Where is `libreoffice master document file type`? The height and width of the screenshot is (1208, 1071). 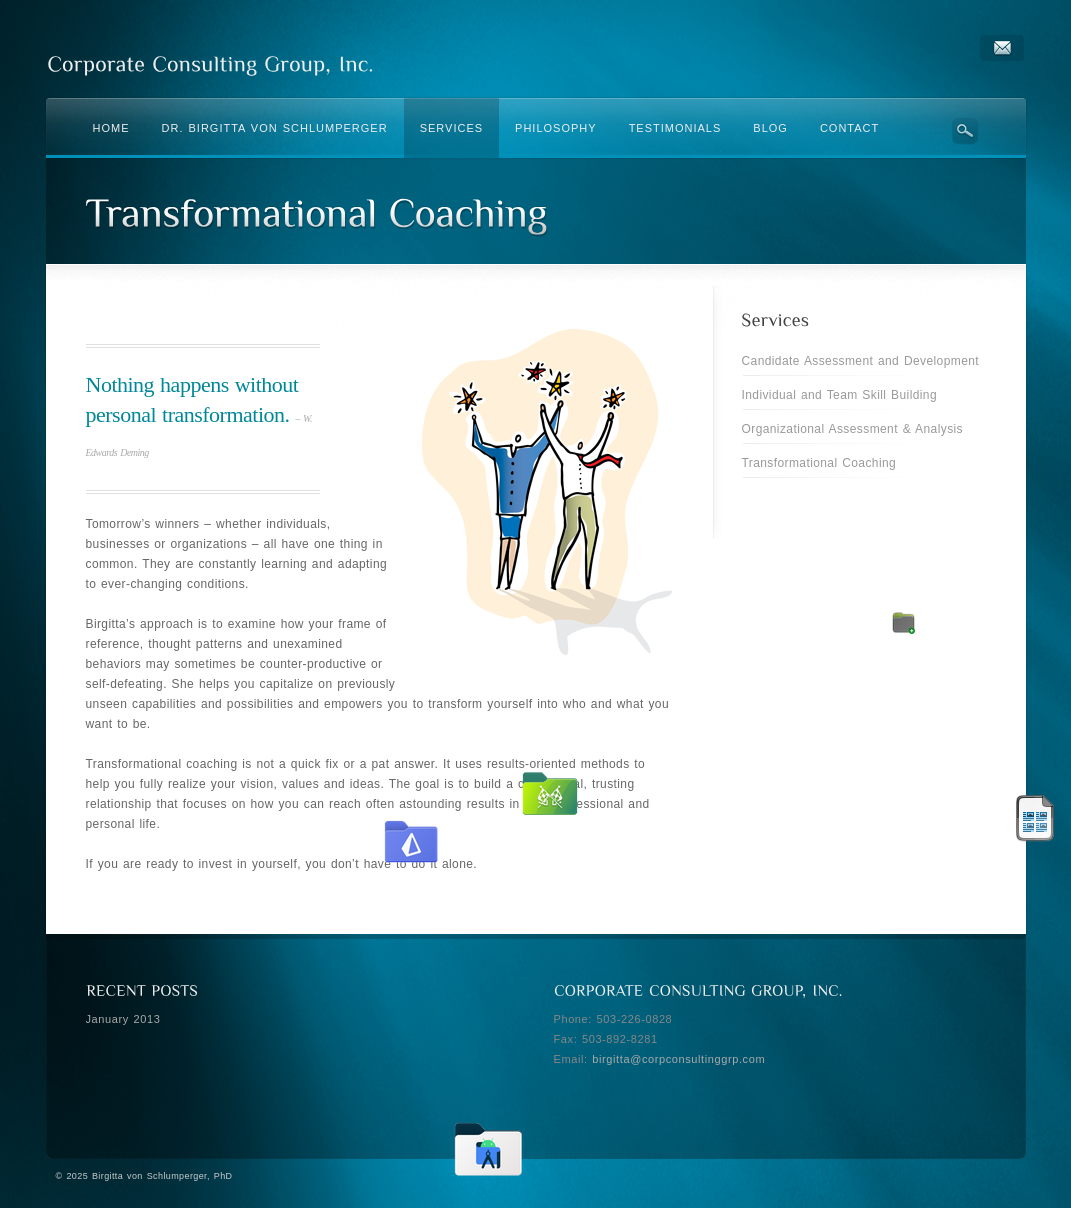 libreoffice master document file type is located at coordinates (1035, 818).